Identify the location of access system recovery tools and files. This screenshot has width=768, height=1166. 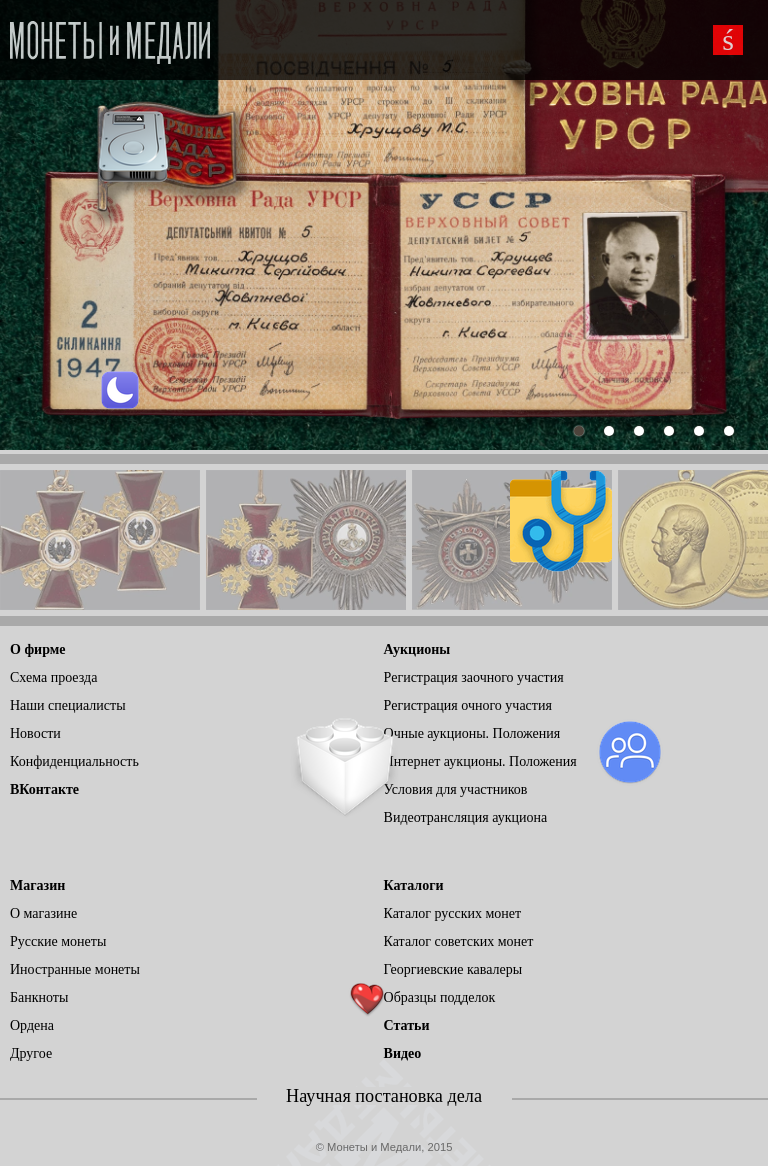
(561, 522).